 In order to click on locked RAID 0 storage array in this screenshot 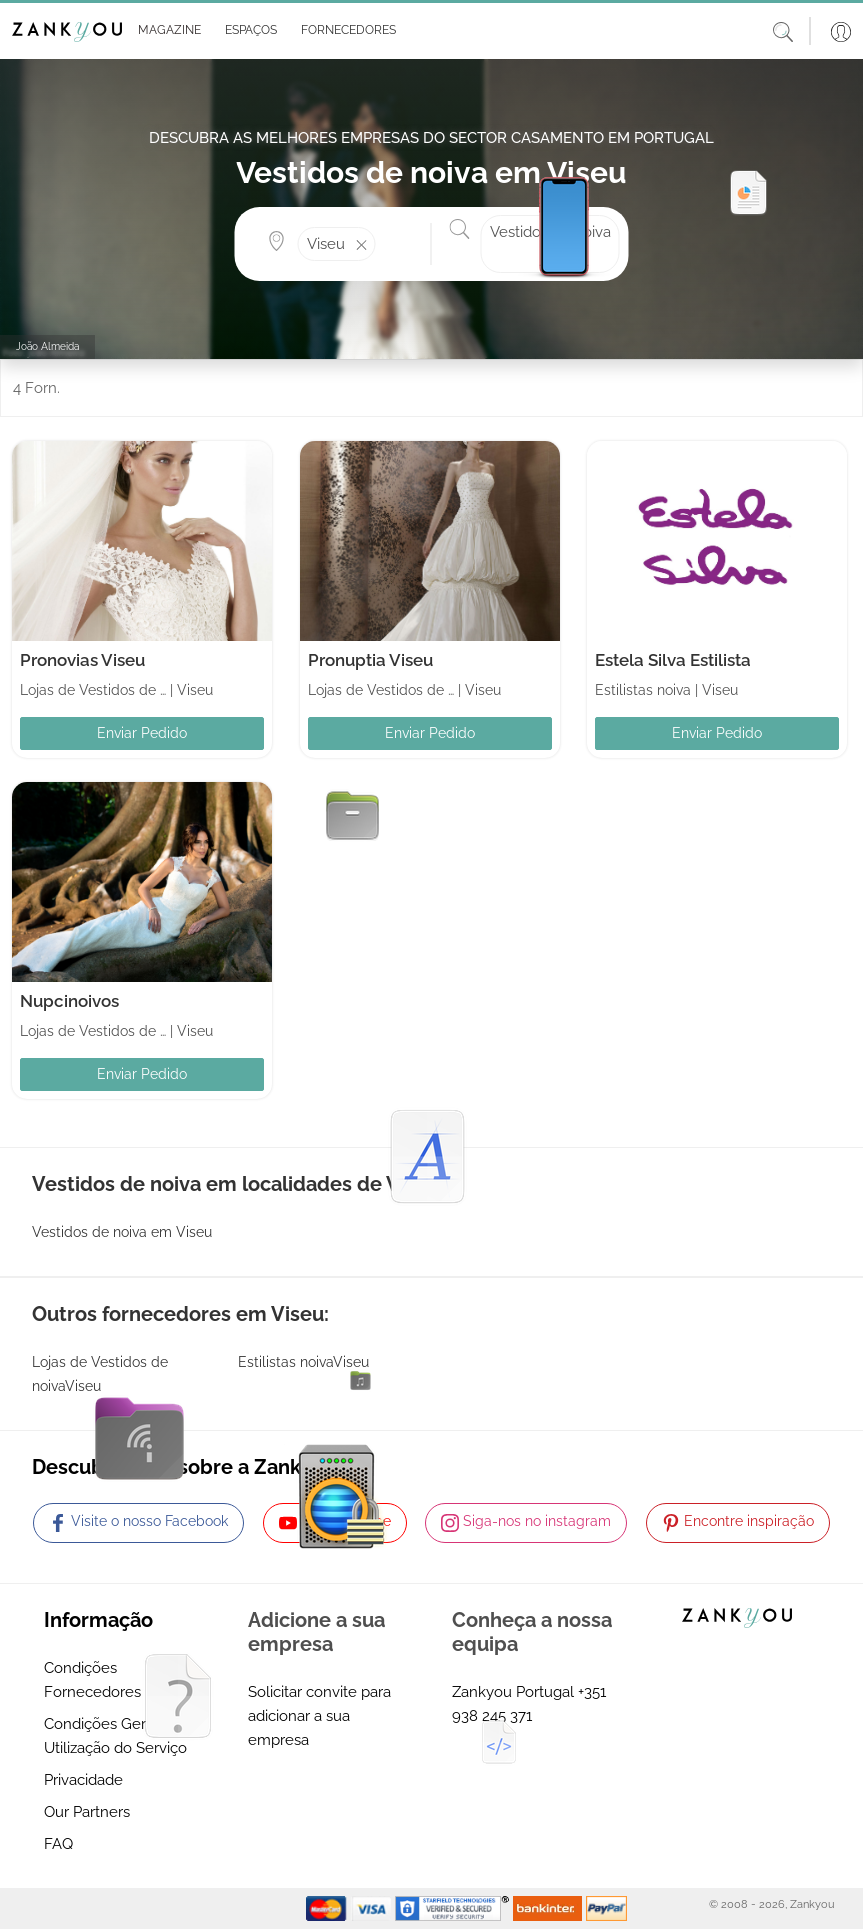, I will do `click(336, 1496)`.